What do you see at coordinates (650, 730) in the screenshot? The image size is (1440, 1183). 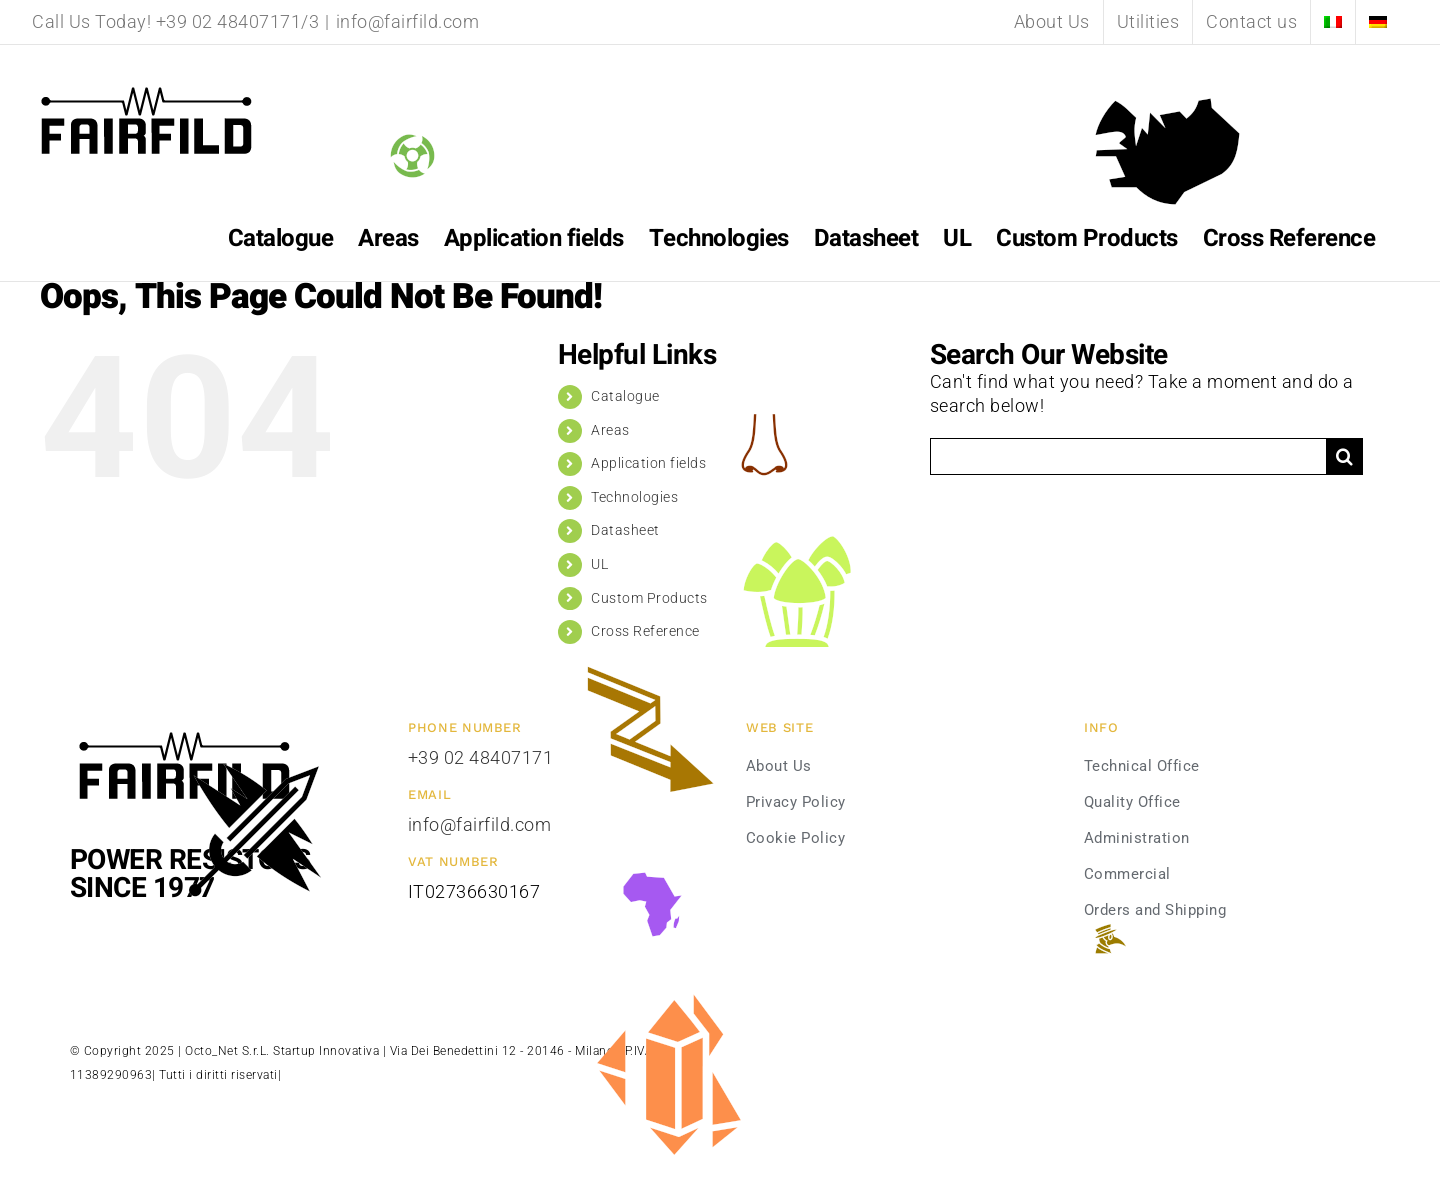 I see `indicates a zigzag or multi-directional path` at bounding box center [650, 730].